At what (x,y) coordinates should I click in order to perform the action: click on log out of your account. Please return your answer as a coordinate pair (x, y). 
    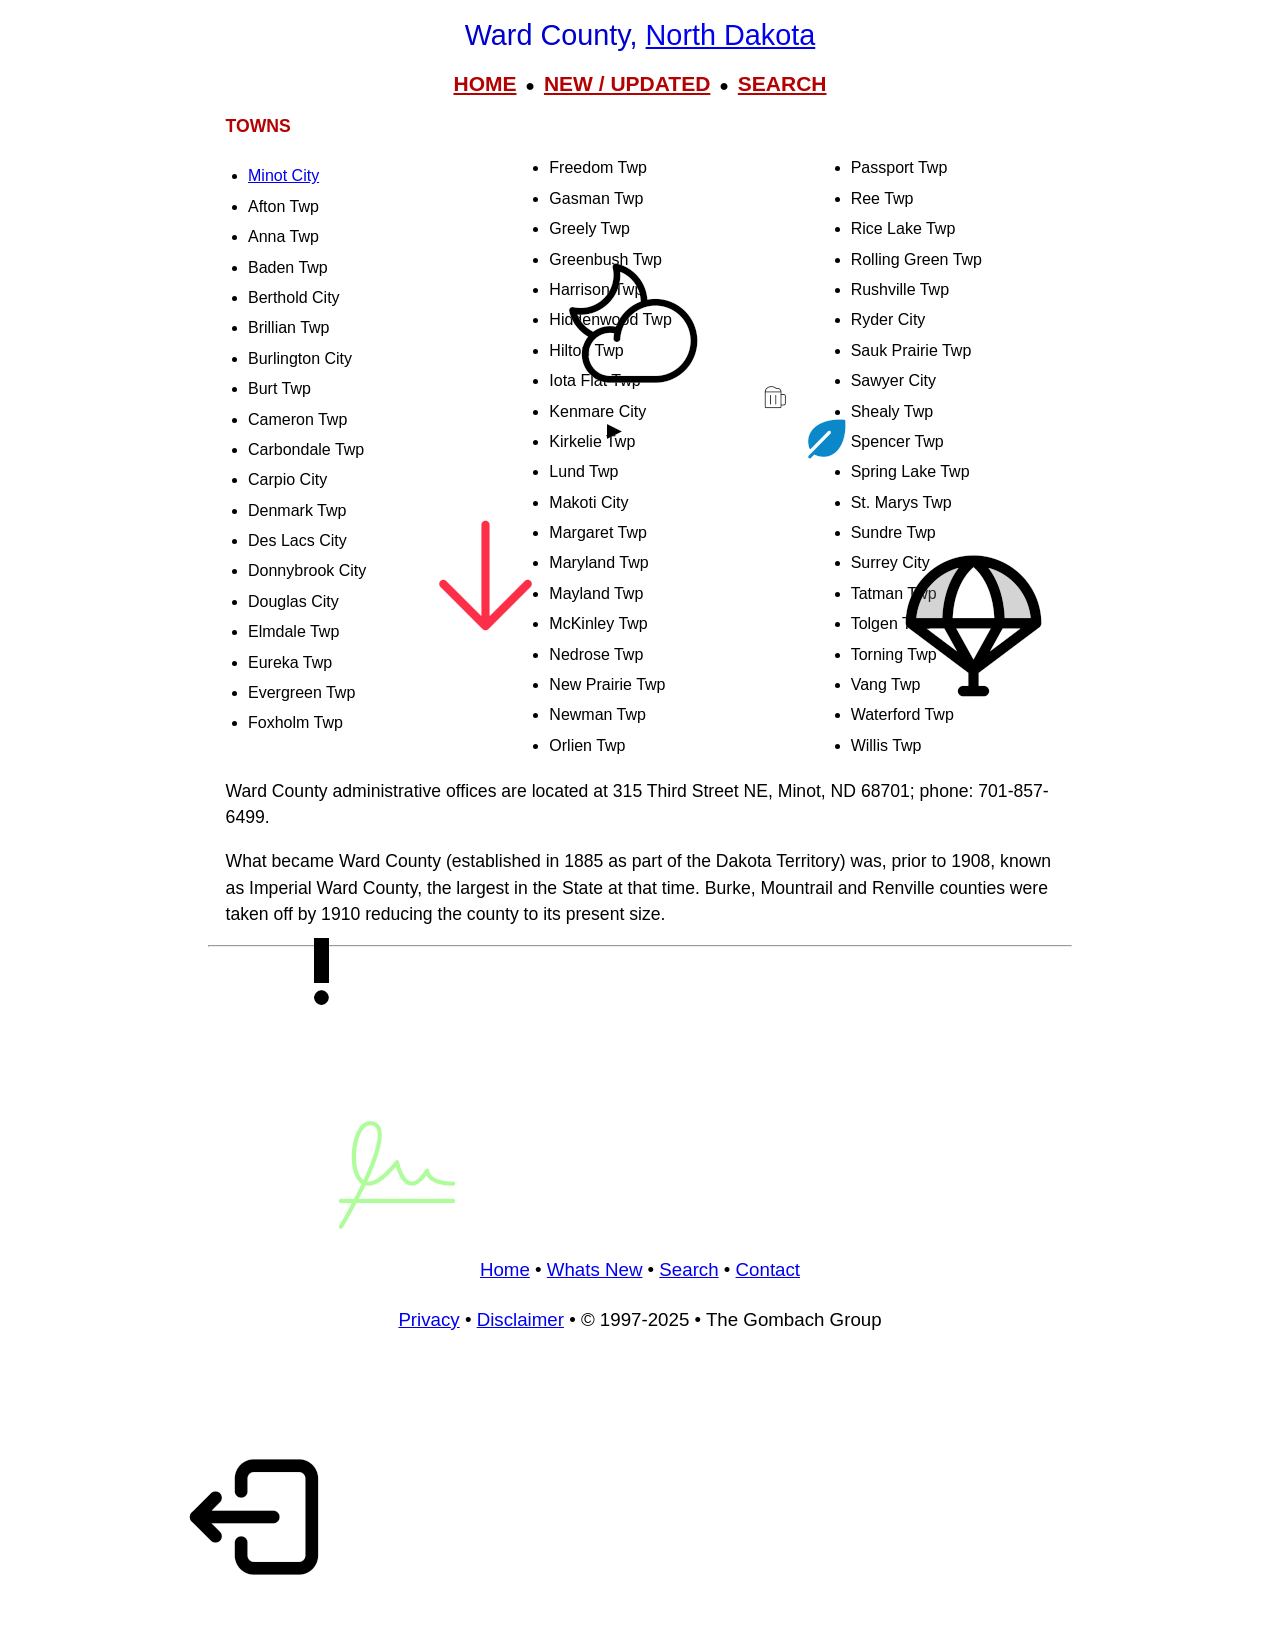
    Looking at the image, I should click on (254, 1517).